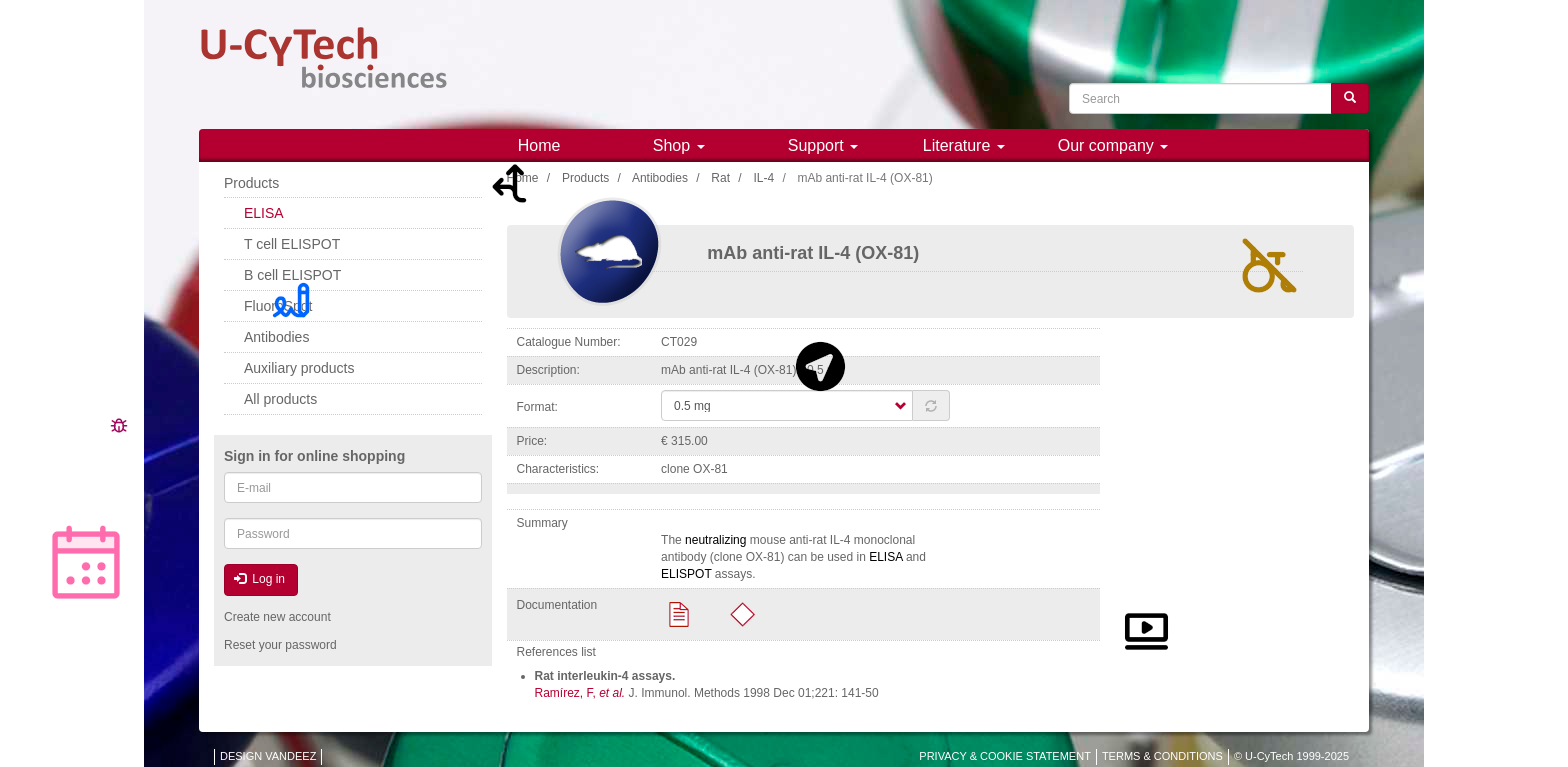 This screenshot has height=767, width=1568. Describe the element at coordinates (292, 302) in the screenshot. I see `sign a document or form` at that location.